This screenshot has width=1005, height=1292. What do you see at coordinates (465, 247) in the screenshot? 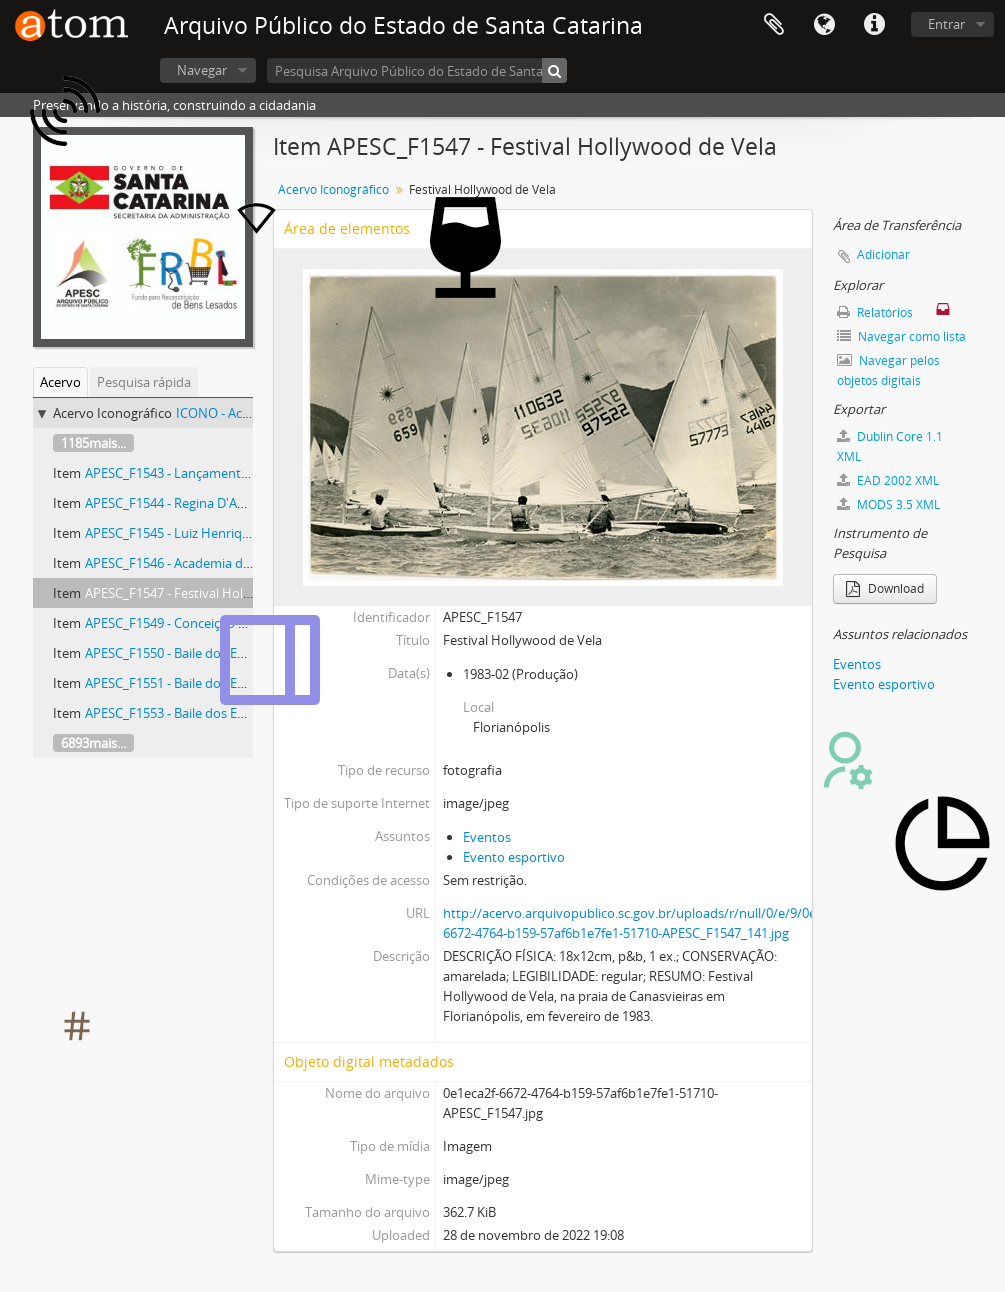
I see `view wine or beverage menu` at bounding box center [465, 247].